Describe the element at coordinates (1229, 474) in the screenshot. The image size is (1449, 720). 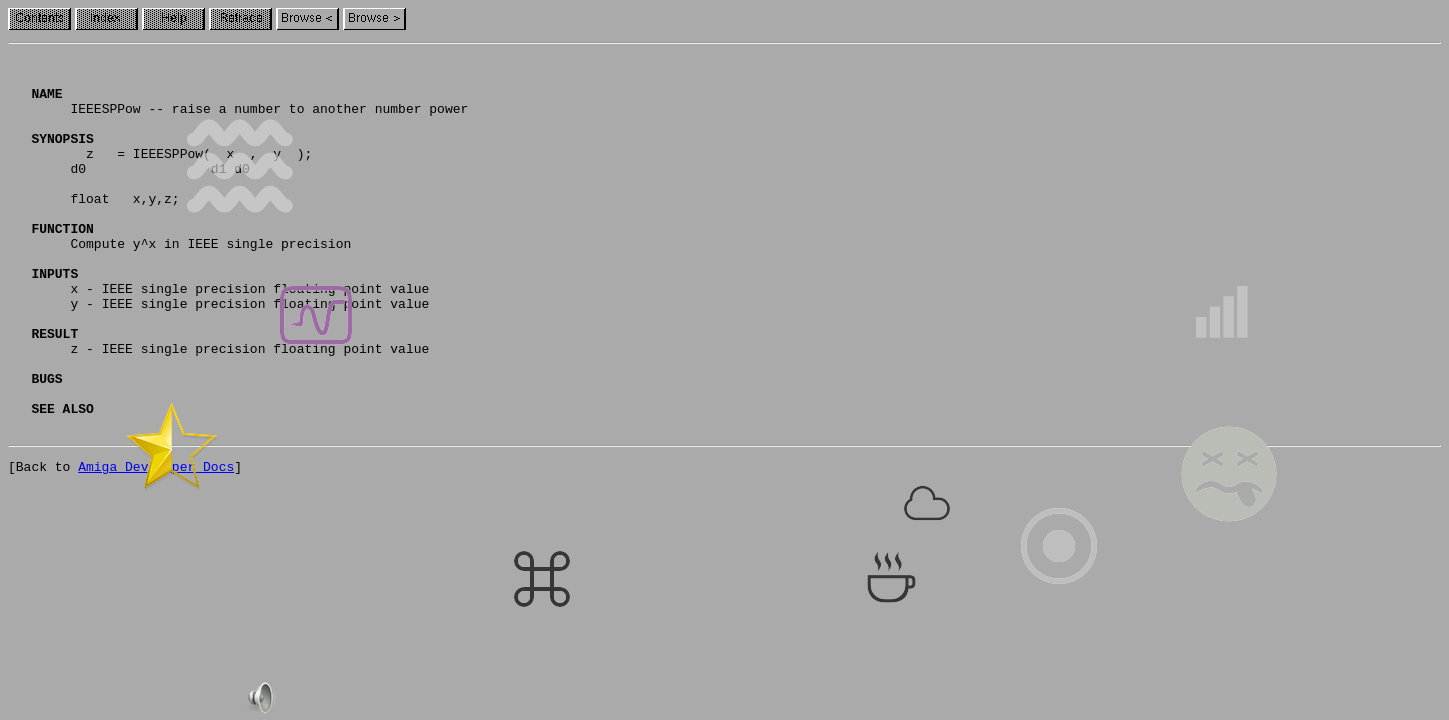
I see `indicates feeling unwell or sick status` at that location.